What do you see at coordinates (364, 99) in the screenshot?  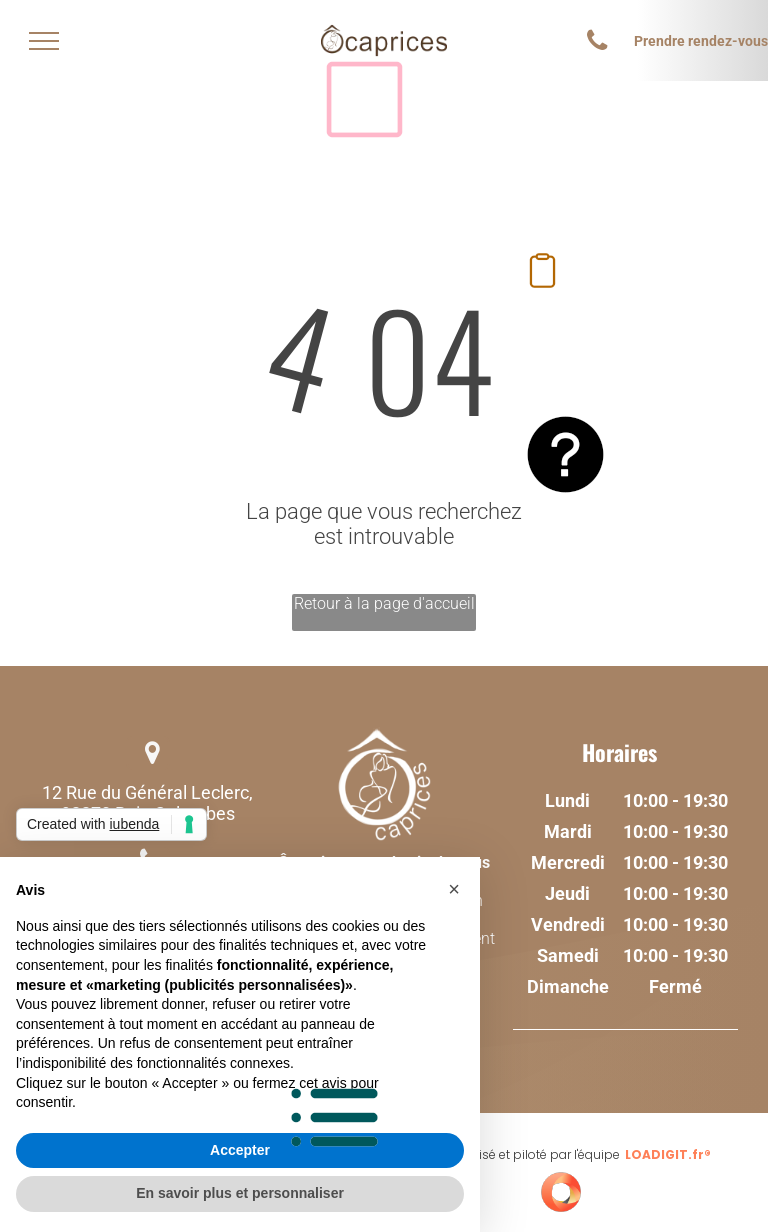 I see `stop media playback` at bounding box center [364, 99].